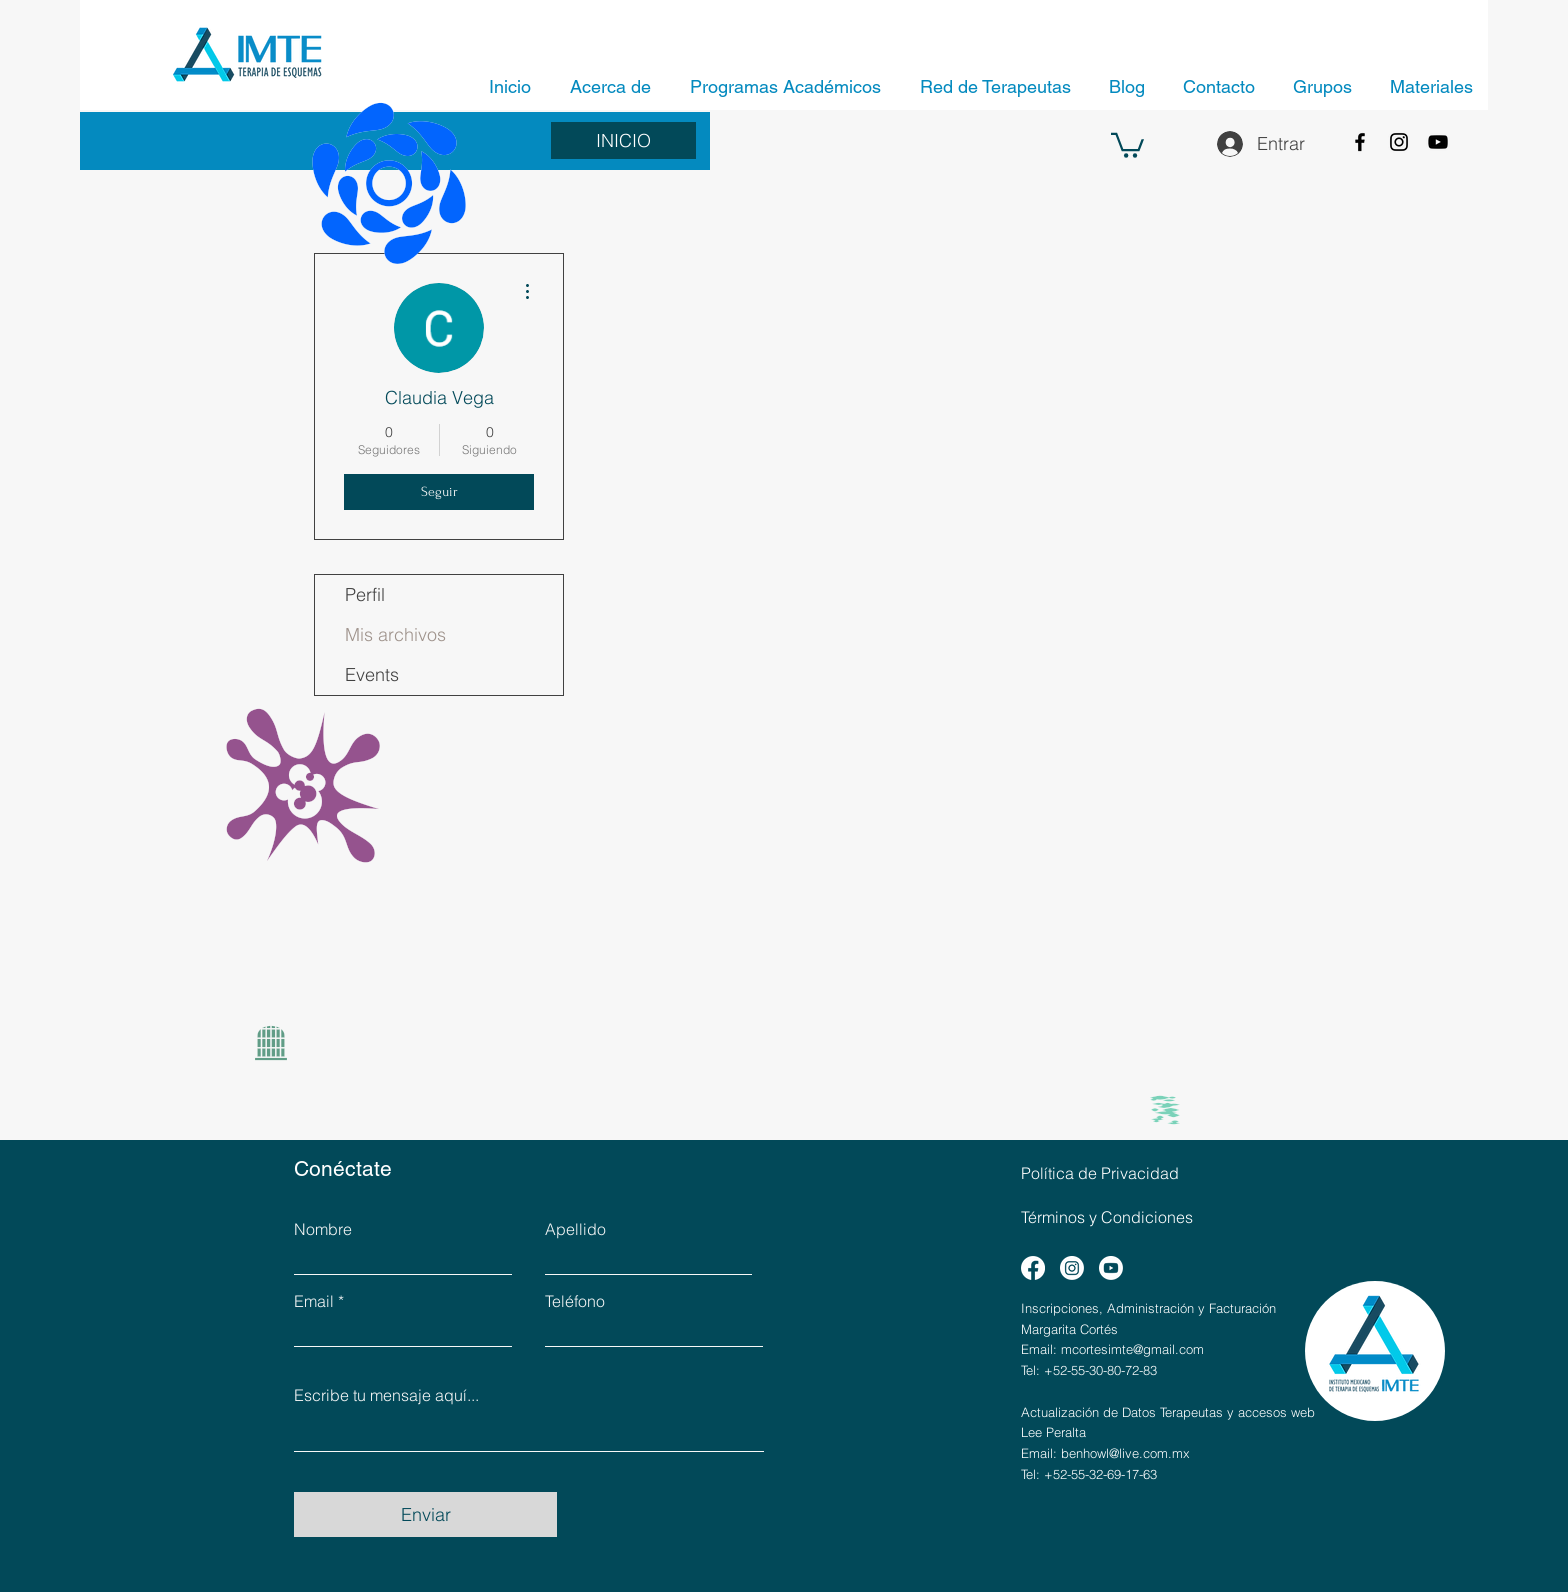 The image size is (1568, 1592). Describe the element at coordinates (389, 183) in the screenshot. I see `indicates an oil or petroleum resource in a game` at that location.